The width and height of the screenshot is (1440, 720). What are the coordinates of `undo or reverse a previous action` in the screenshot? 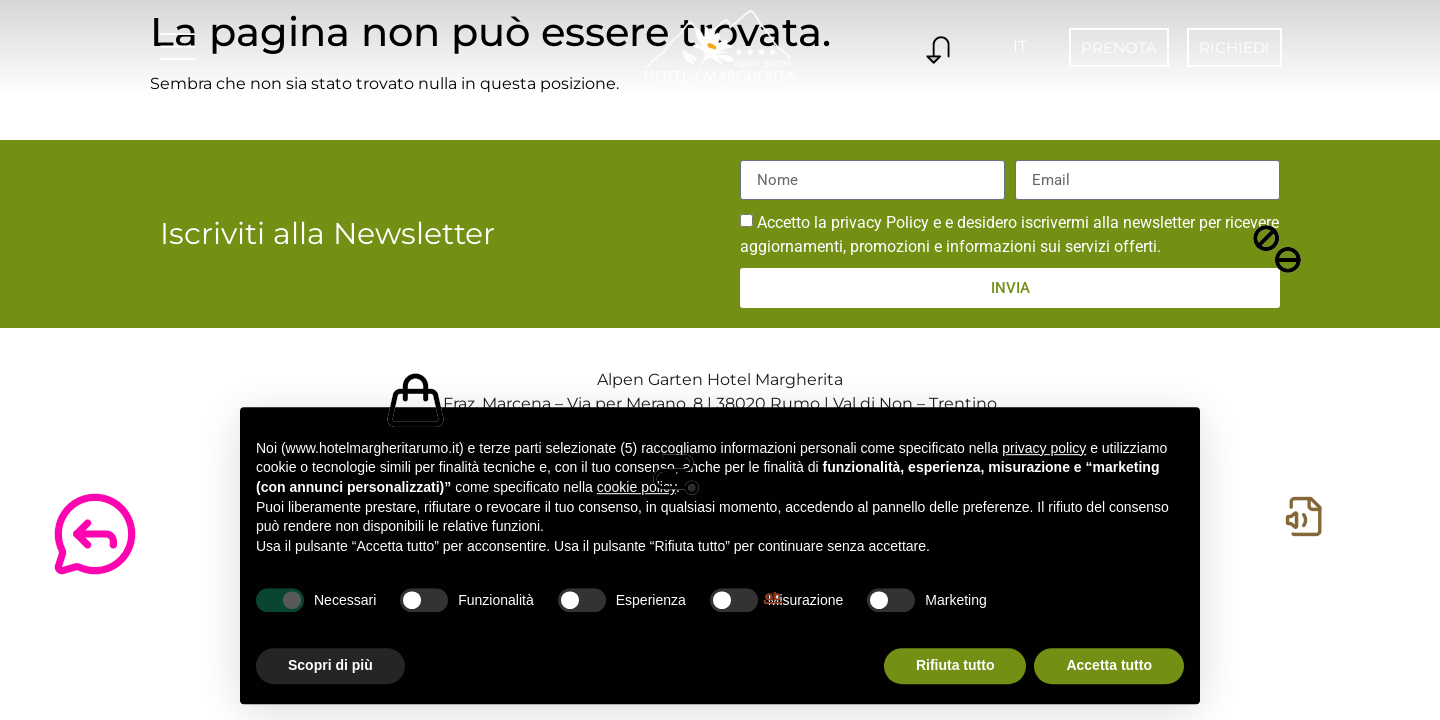 It's located at (939, 50).